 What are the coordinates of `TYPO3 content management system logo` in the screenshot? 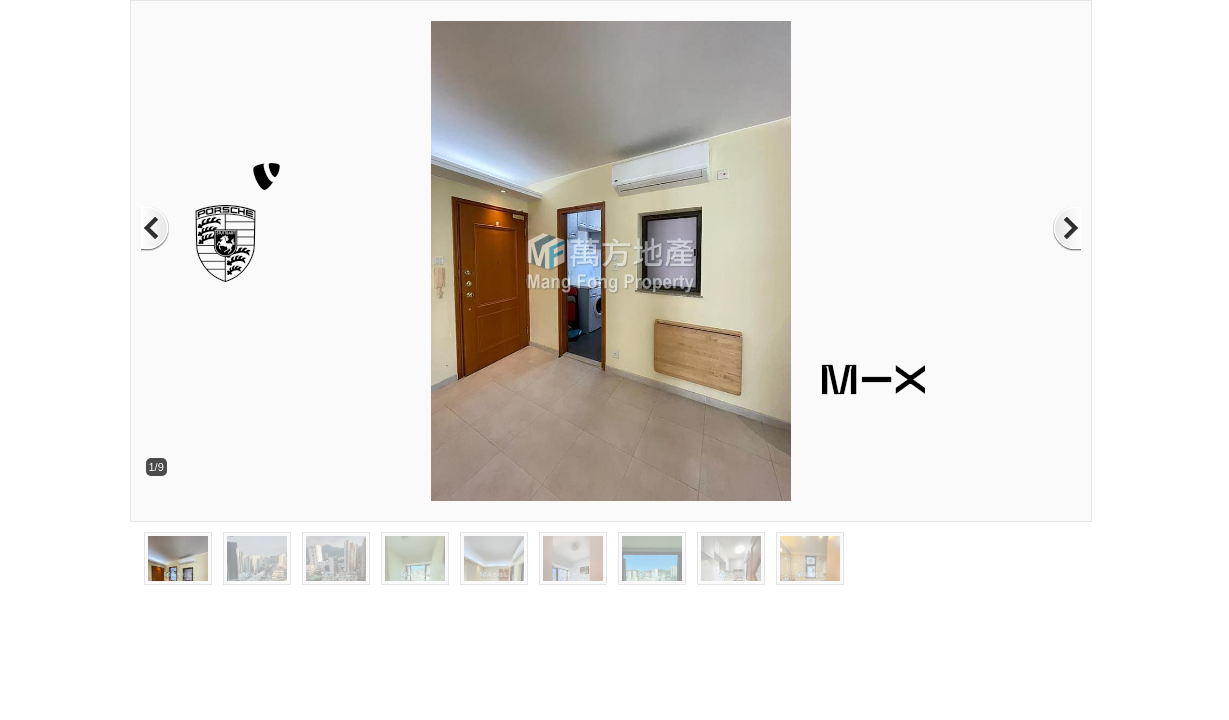 It's located at (266, 176).